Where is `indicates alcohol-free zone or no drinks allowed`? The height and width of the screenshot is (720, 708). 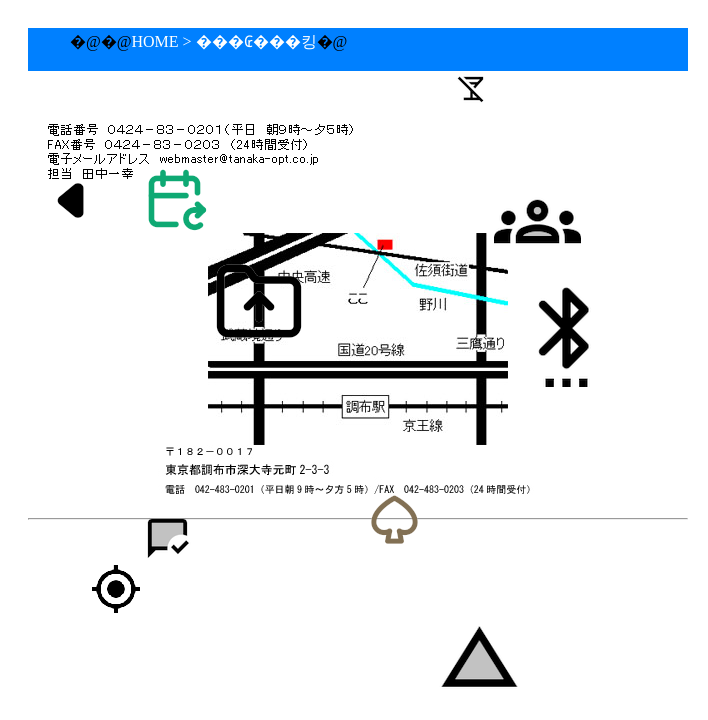 indicates alcohol-free zone or no drinks allowed is located at coordinates (471, 88).